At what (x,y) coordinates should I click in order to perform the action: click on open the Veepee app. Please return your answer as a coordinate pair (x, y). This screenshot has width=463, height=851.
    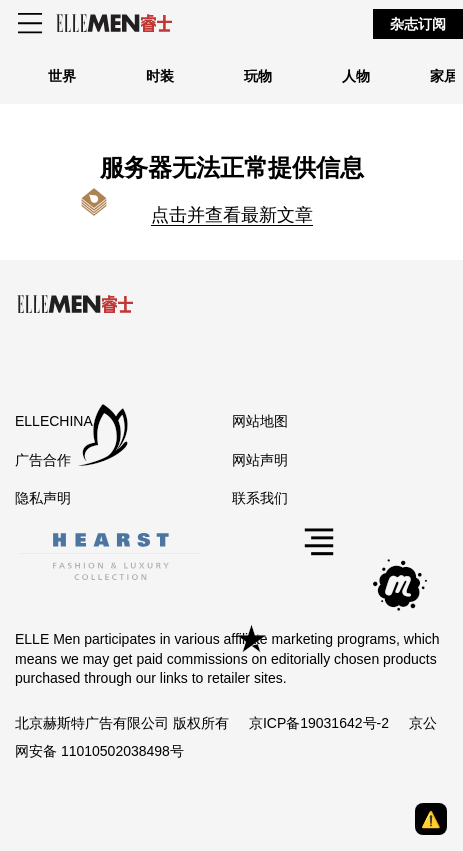
    Looking at the image, I should click on (103, 435).